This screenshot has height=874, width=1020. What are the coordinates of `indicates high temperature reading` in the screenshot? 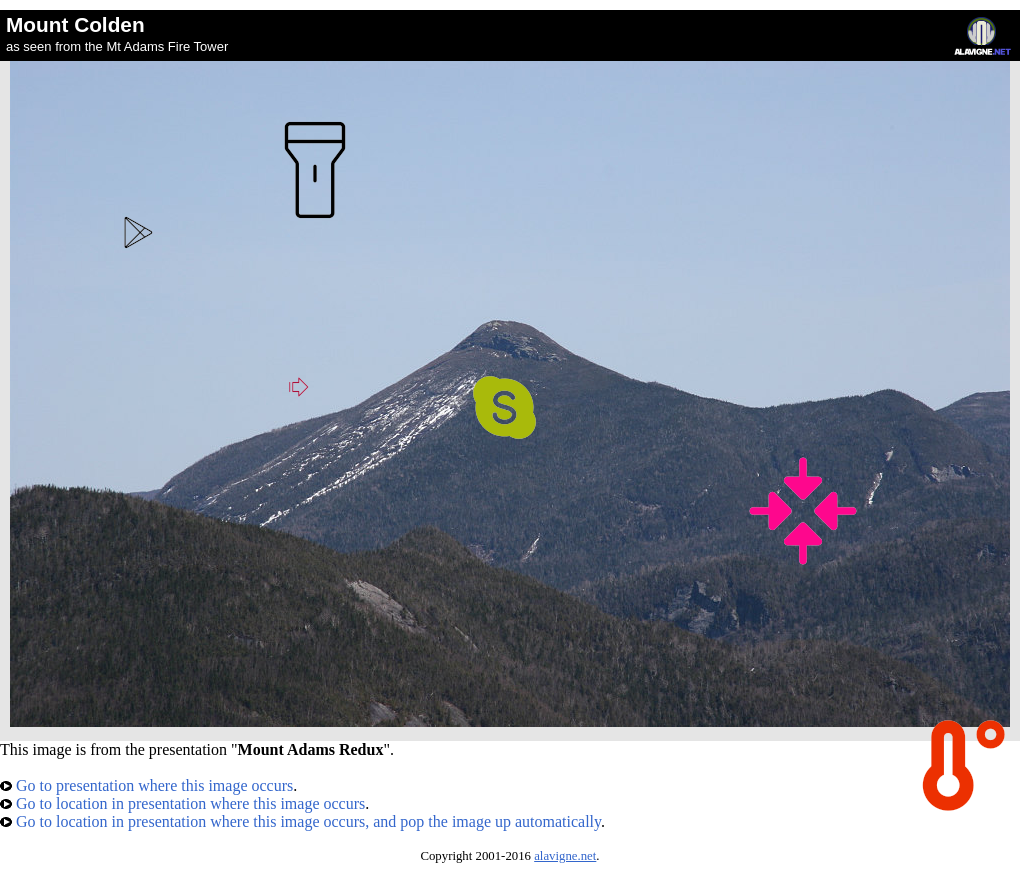 It's located at (959, 765).